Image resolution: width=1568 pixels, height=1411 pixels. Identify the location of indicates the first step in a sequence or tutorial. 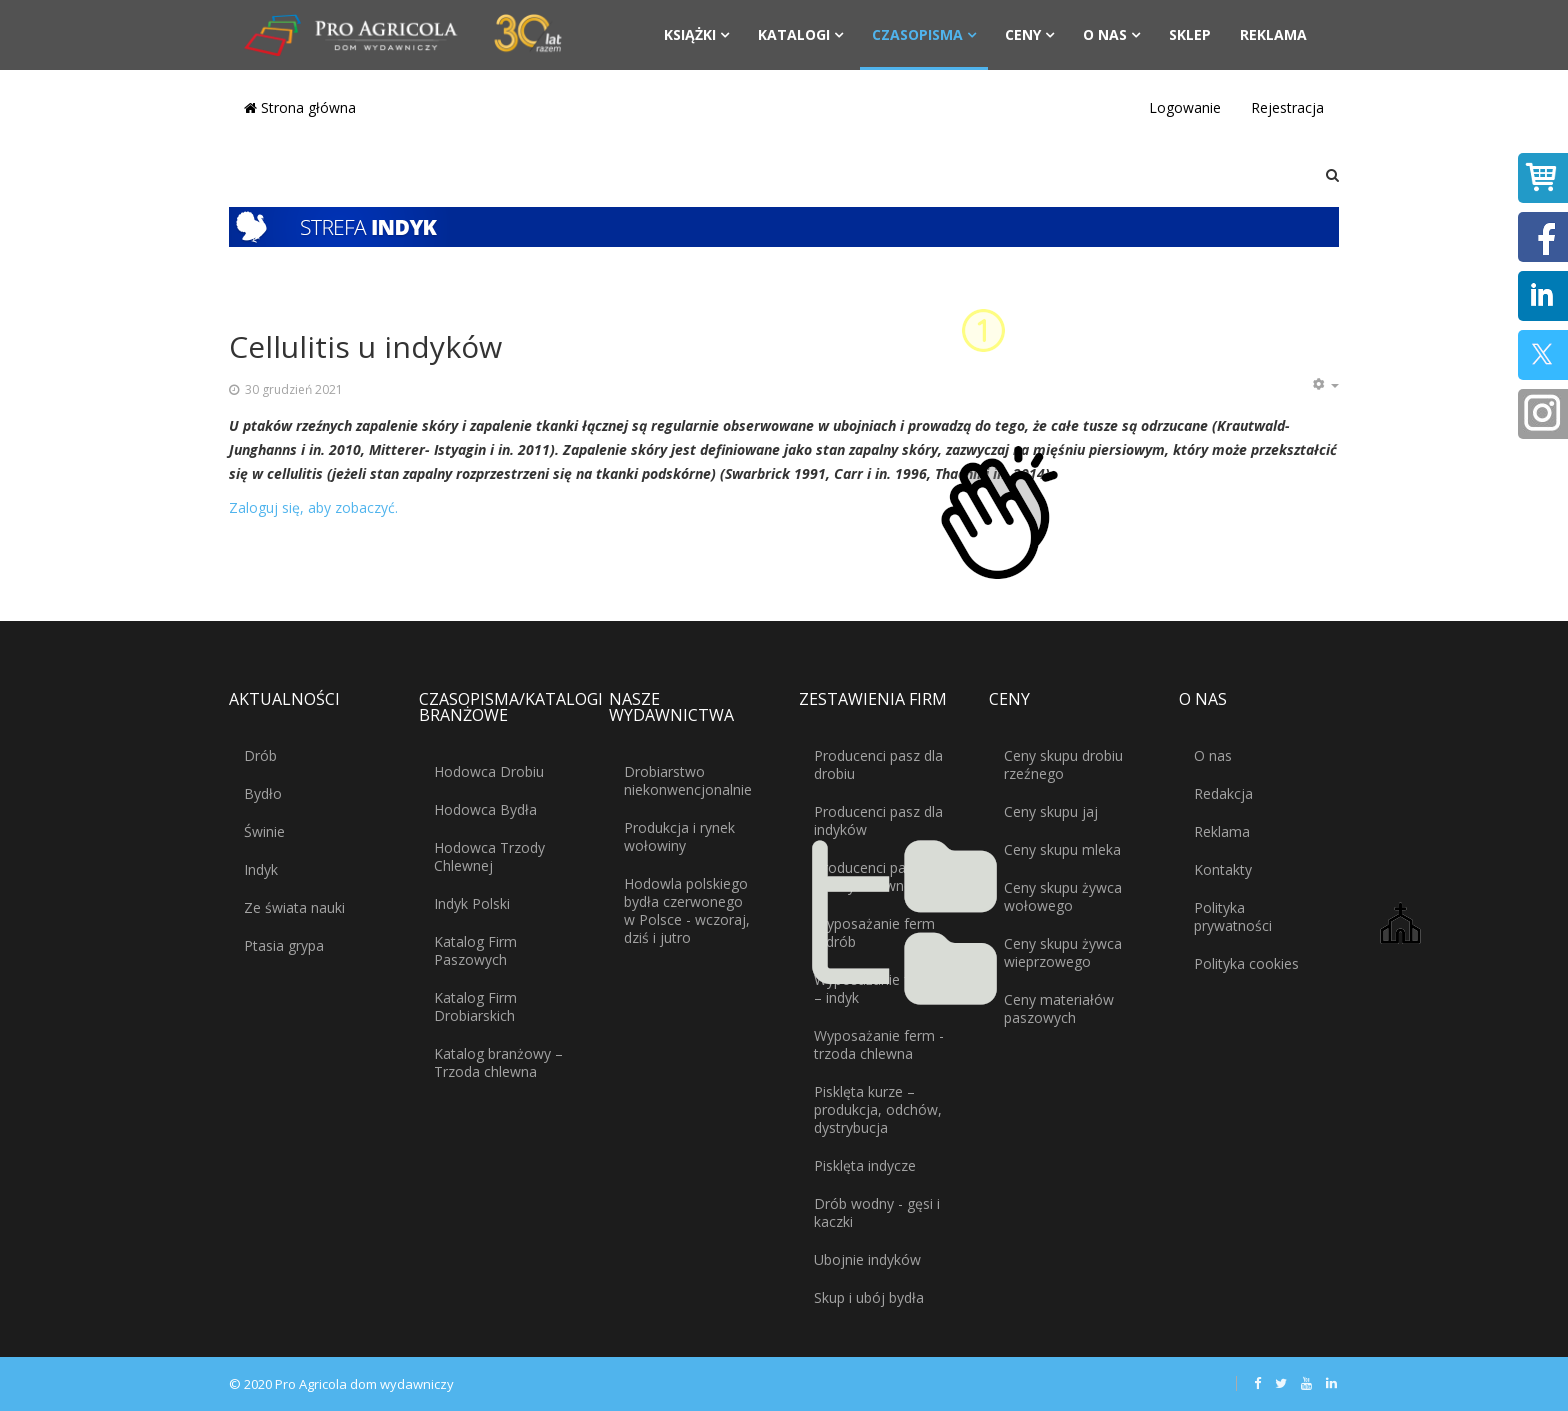
(983, 330).